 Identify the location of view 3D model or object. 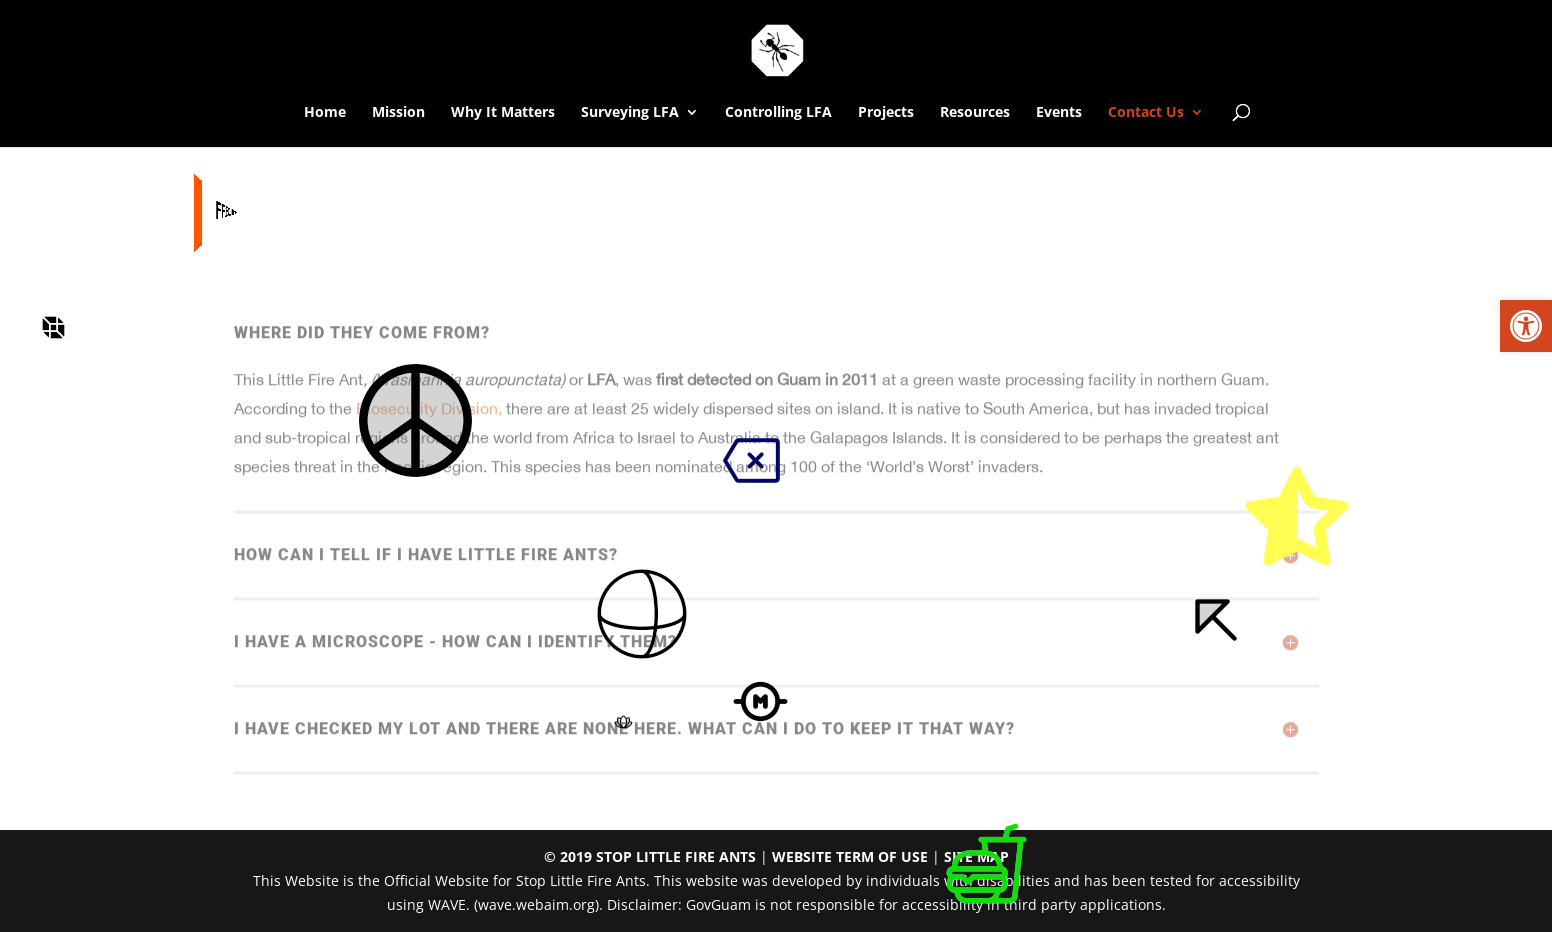
(53, 327).